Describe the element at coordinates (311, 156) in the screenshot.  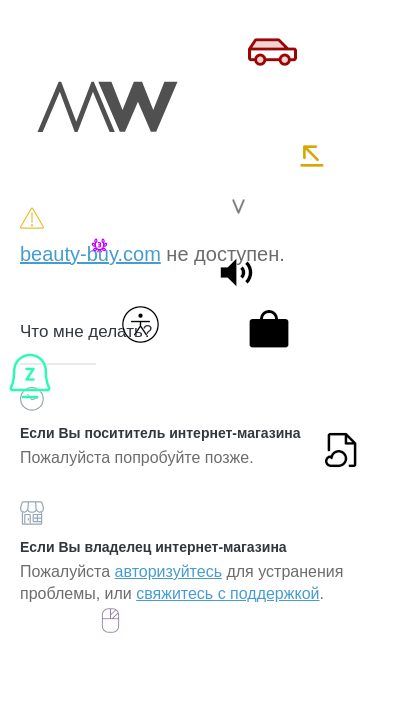
I see `navigate to the top-left or beginning of content` at that location.